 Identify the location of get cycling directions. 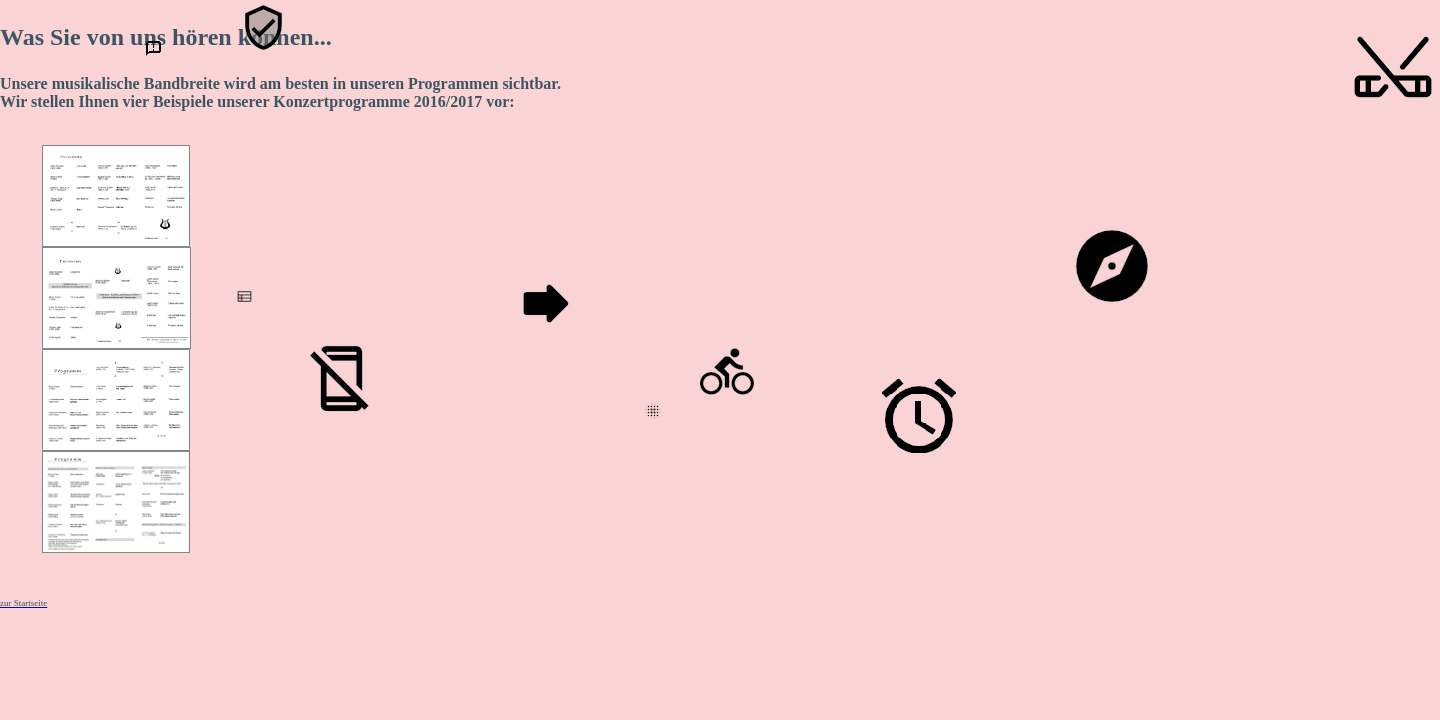
(727, 372).